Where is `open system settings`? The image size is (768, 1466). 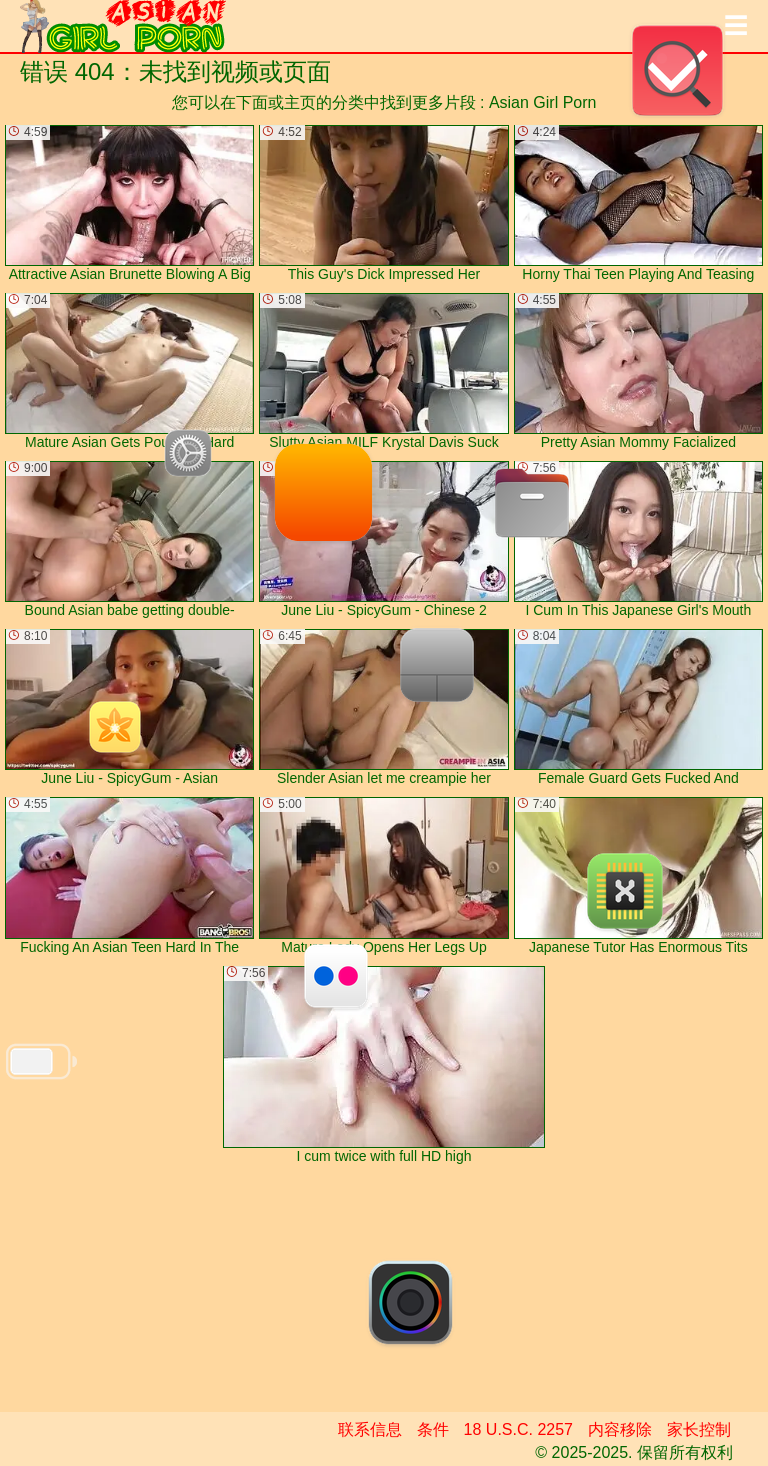
open system settings is located at coordinates (188, 453).